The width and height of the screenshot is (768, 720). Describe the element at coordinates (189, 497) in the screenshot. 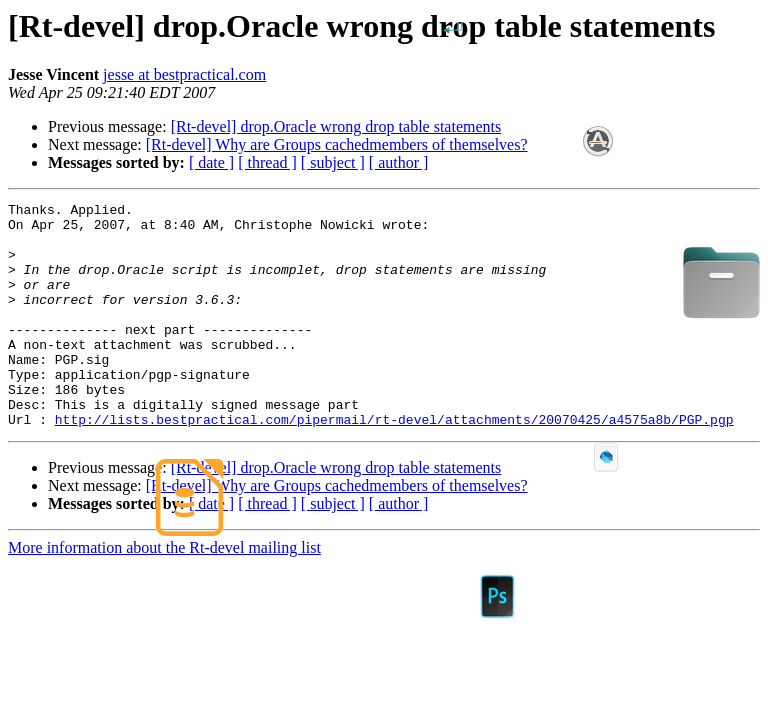

I see `open libreoffice base database application` at that location.